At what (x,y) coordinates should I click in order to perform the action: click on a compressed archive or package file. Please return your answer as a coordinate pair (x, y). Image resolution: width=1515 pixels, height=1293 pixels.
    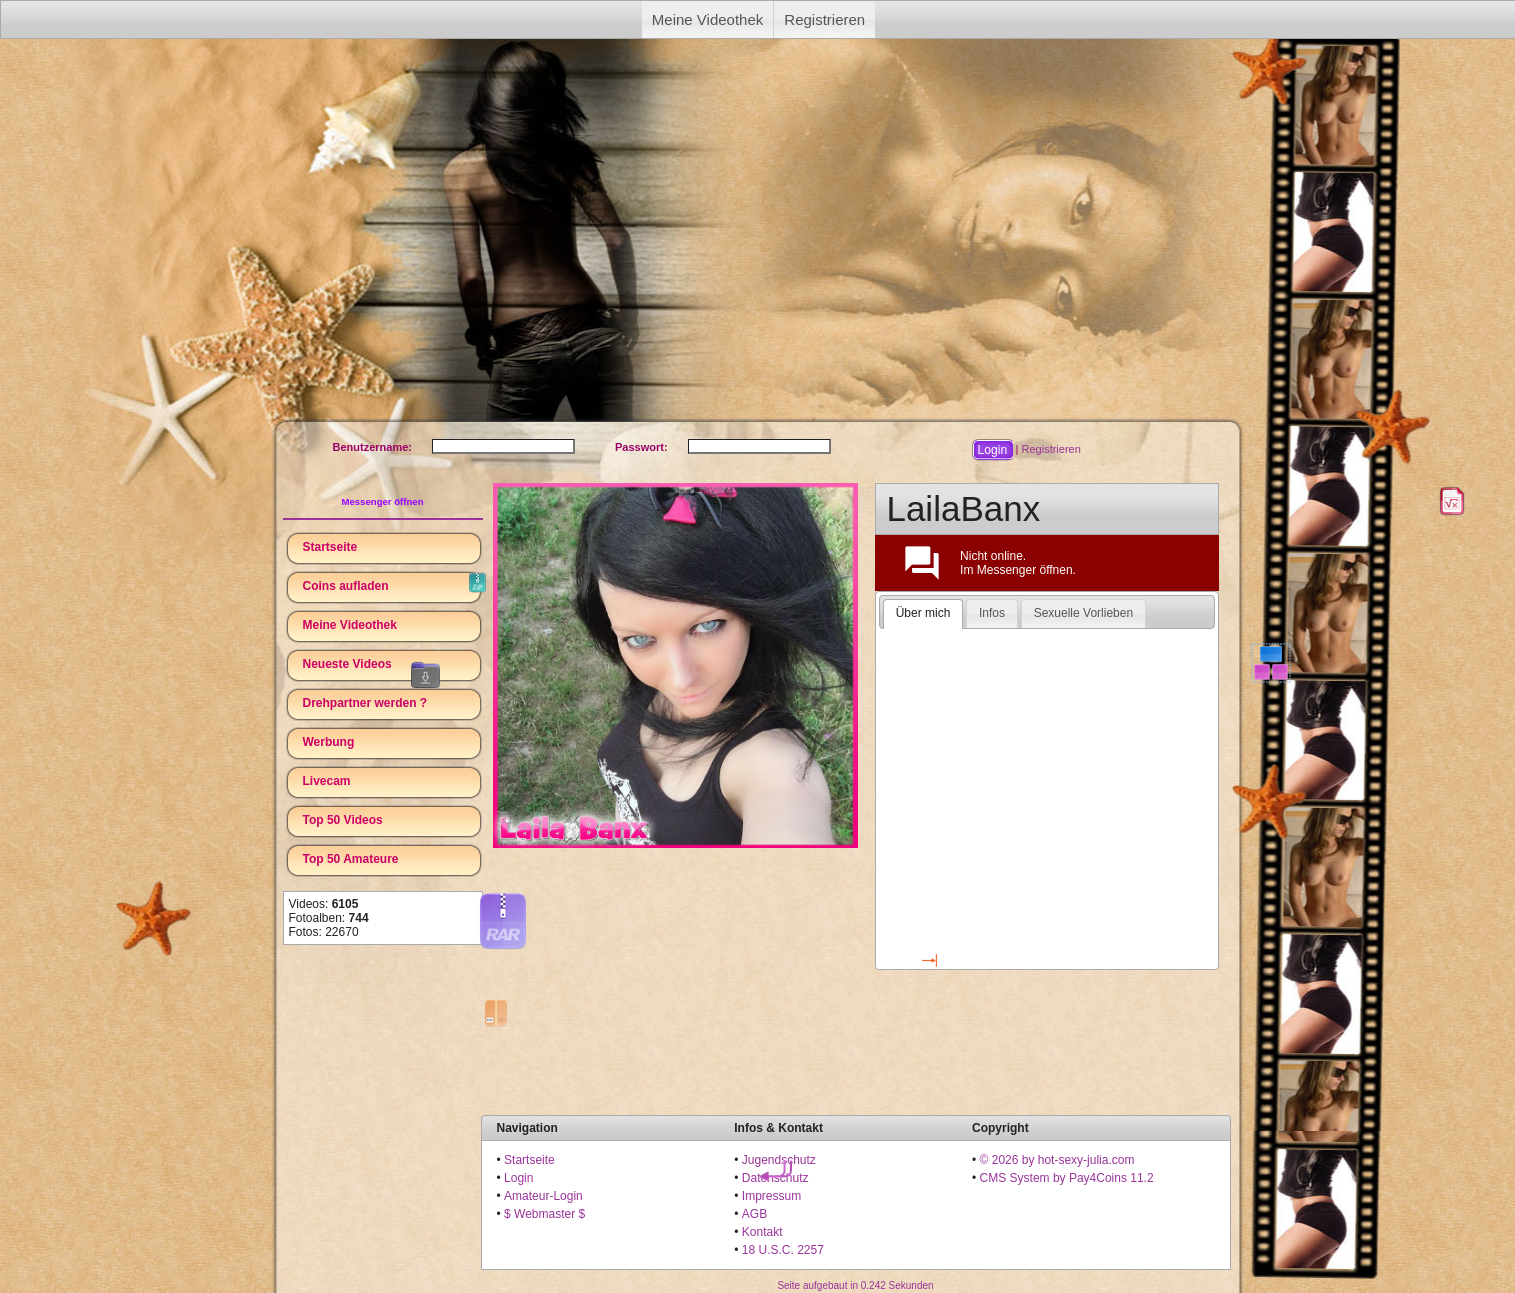
    Looking at the image, I should click on (496, 1013).